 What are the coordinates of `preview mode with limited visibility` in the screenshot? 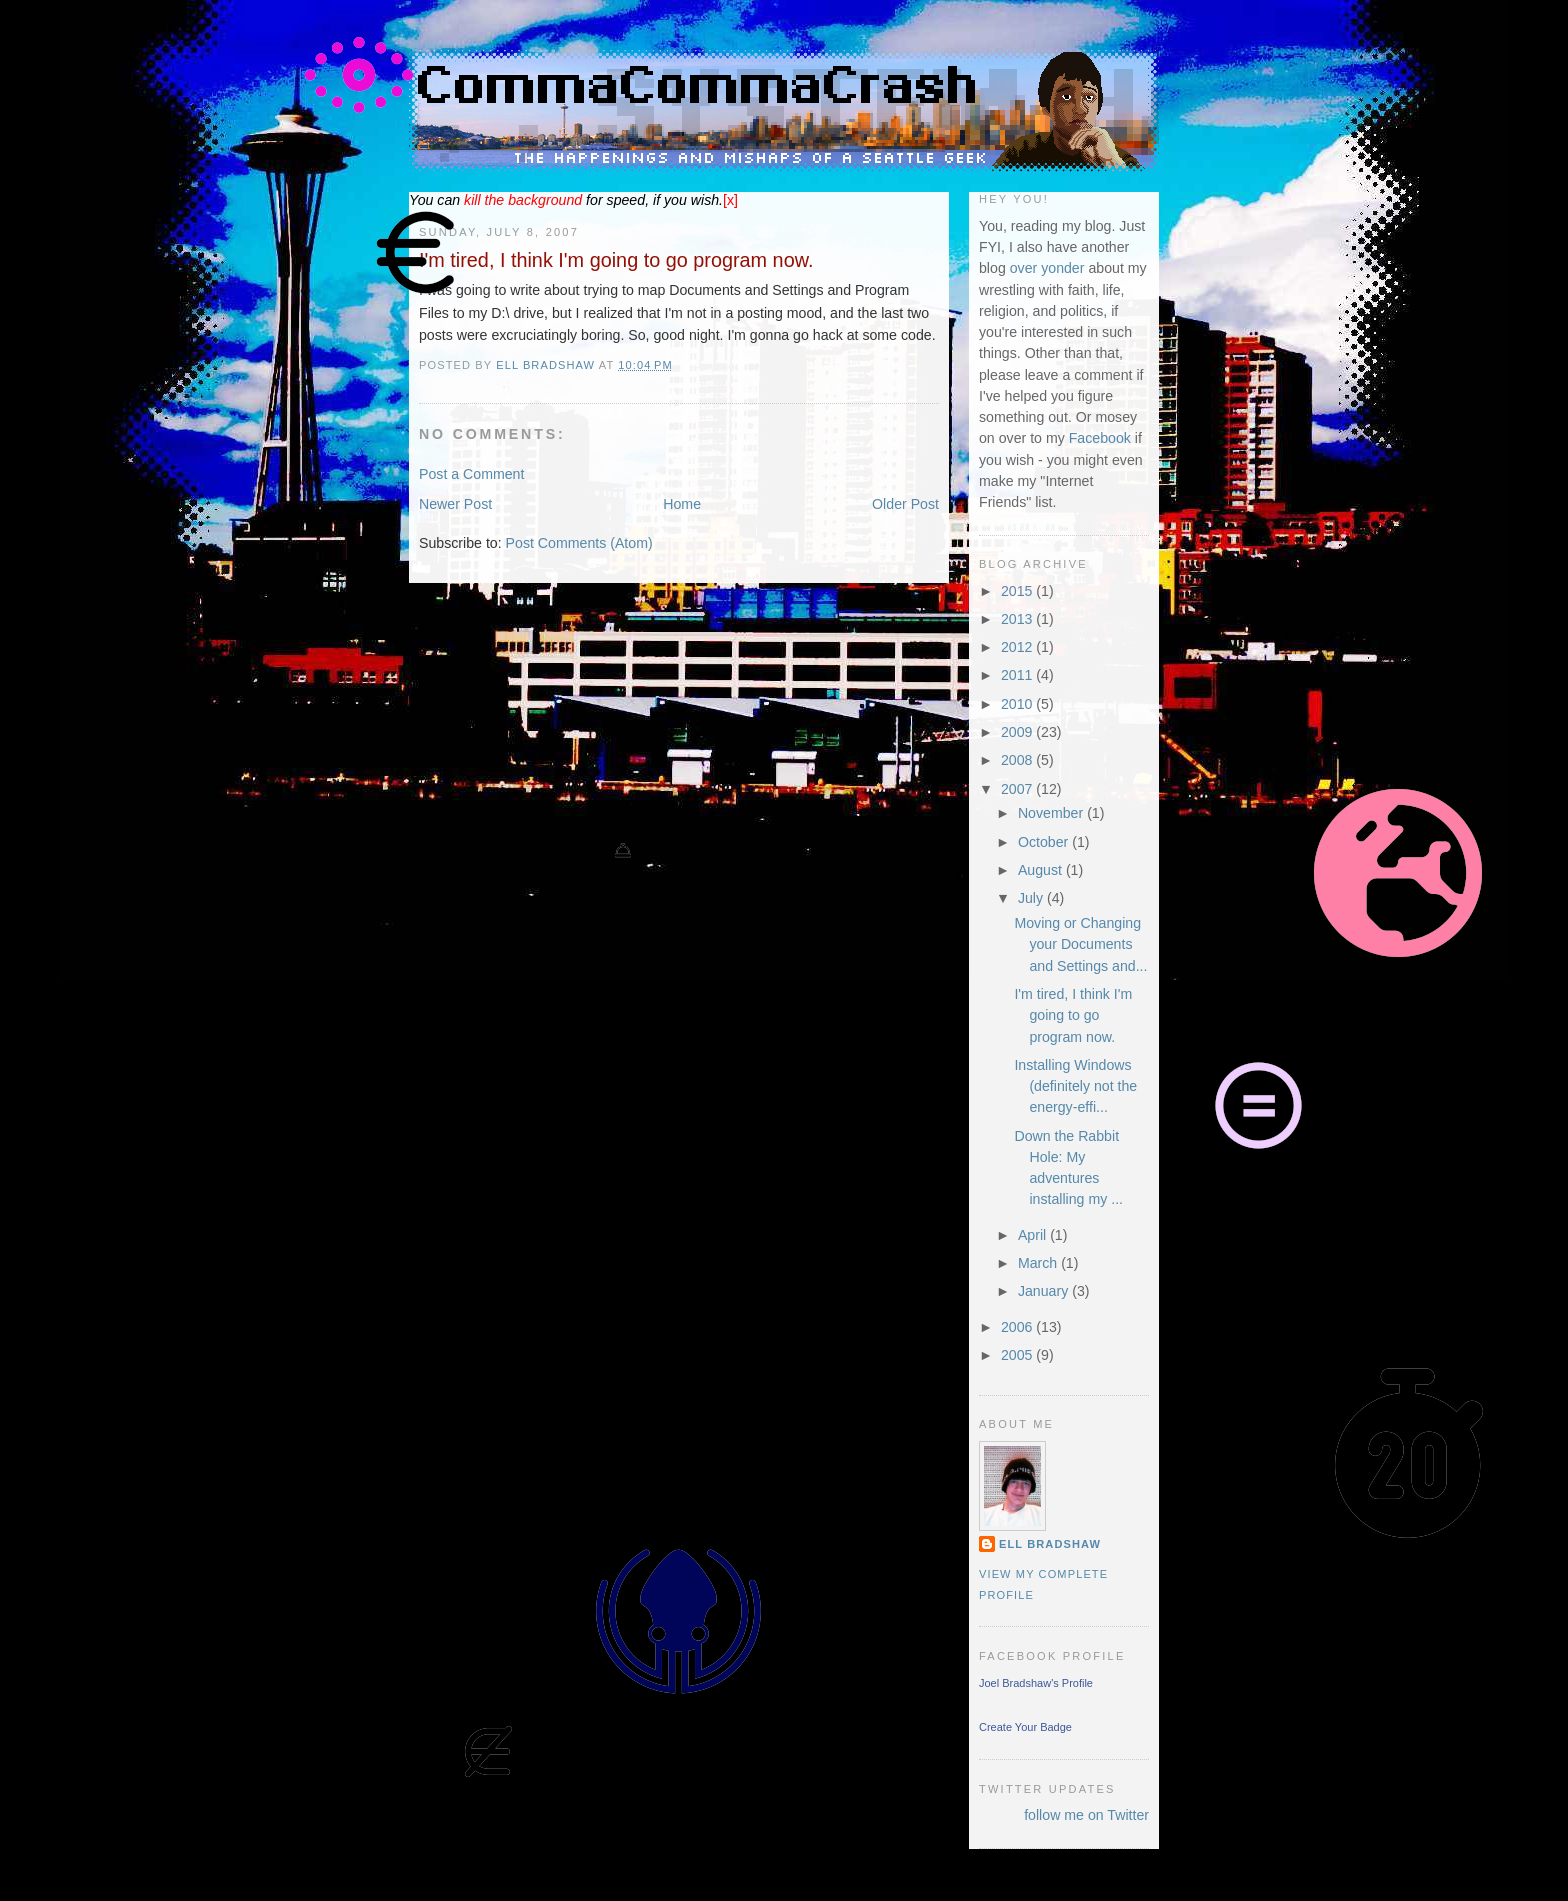 It's located at (359, 75).